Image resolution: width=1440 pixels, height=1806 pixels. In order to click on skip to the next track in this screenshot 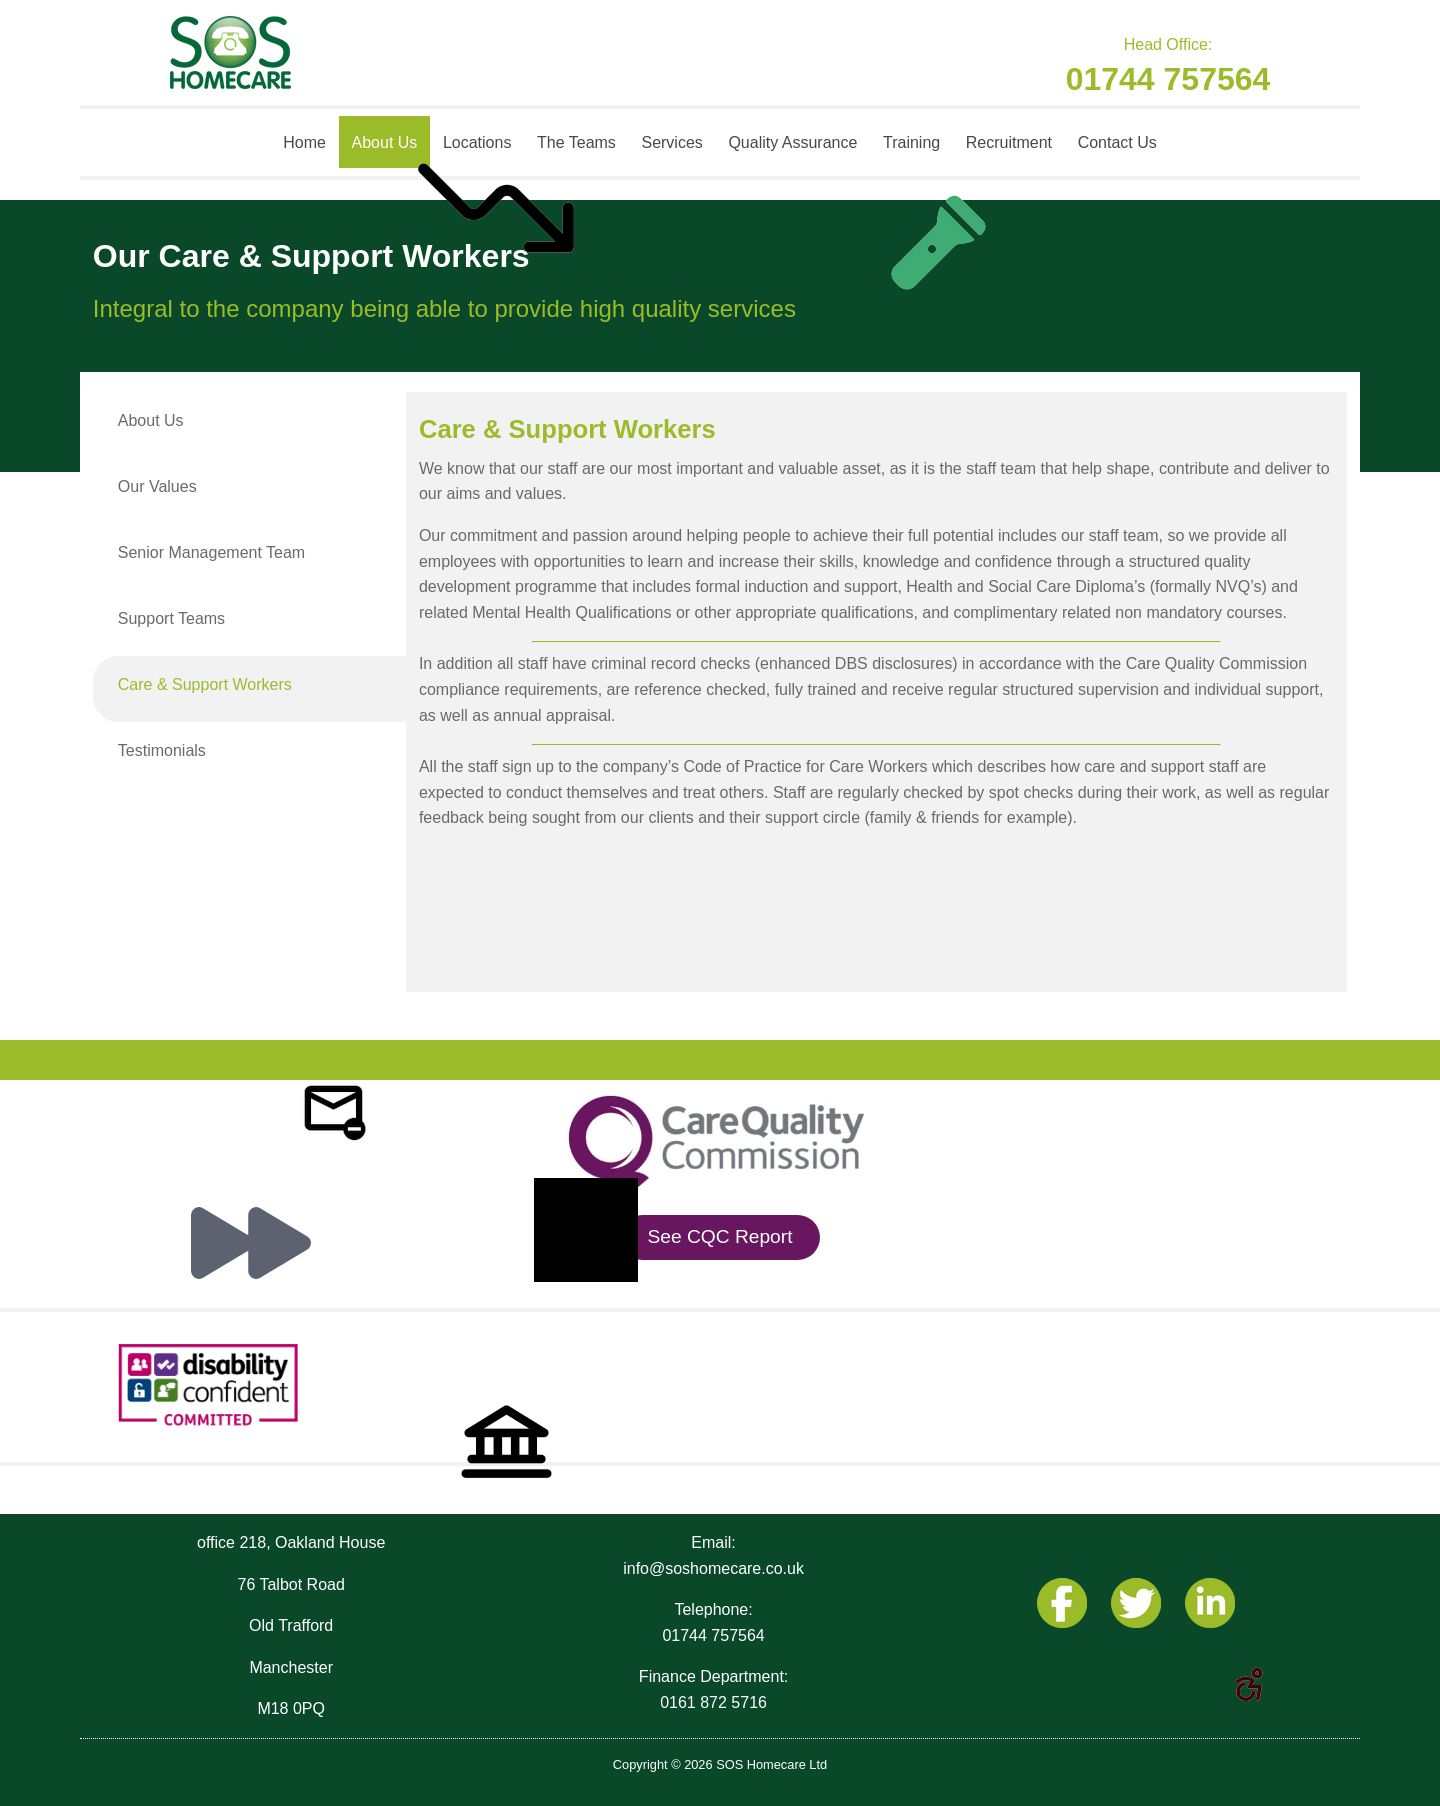, I will do `click(251, 1243)`.